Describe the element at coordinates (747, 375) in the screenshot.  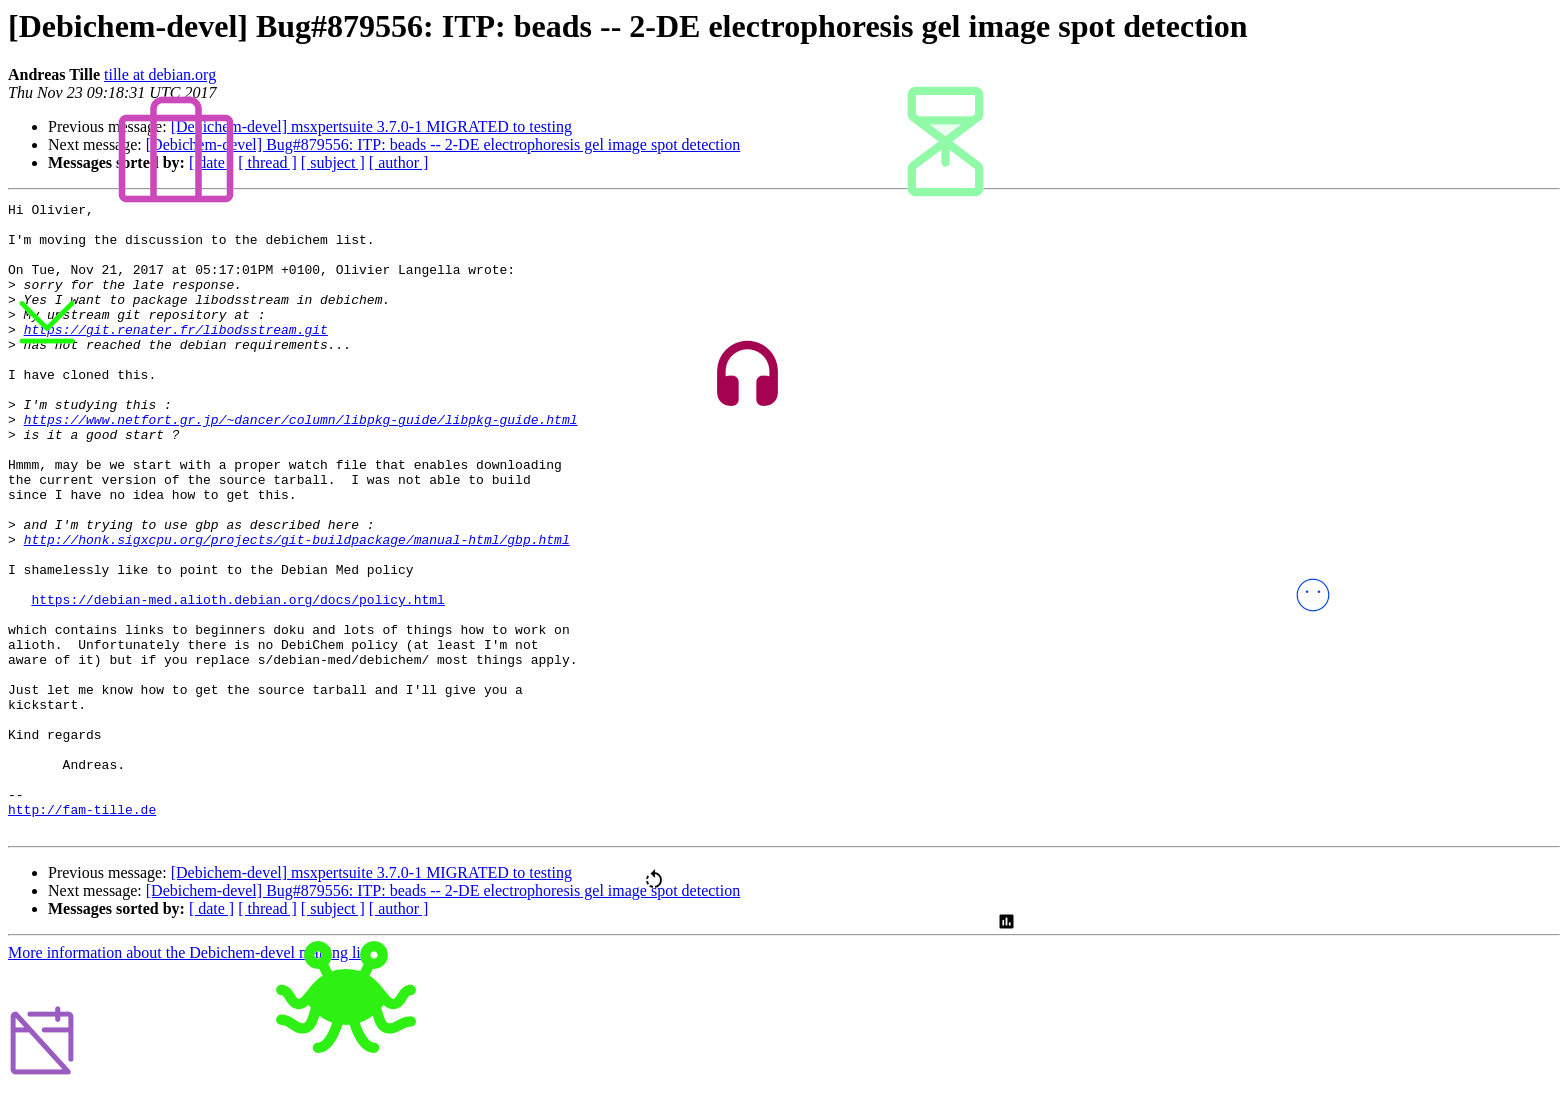
I see `access audio or music player` at that location.